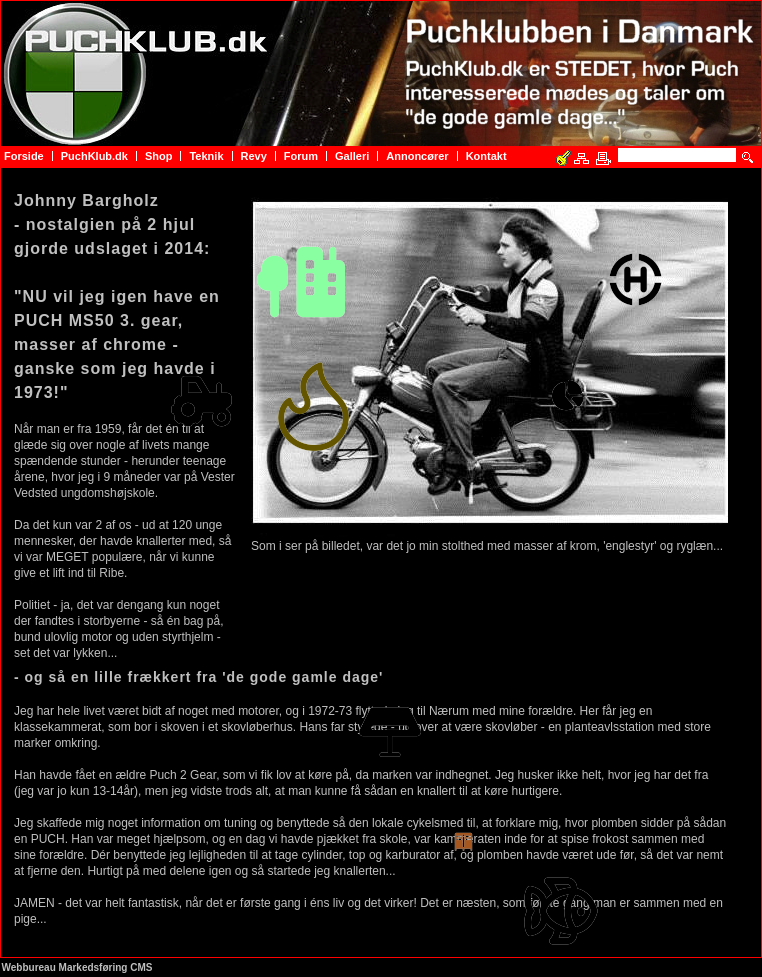 Image resolution: width=762 pixels, height=977 pixels. Describe the element at coordinates (301, 282) in the screenshot. I see `view urban green spaces or parks` at that location.